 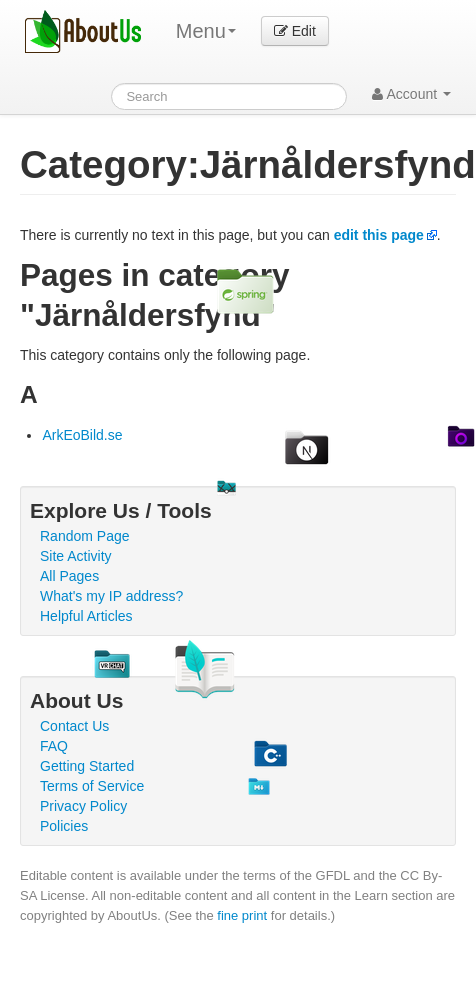 What do you see at coordinates (270, 754) in the screenshot?
I see `open folder containing C++ project files` at bounding box center [270, 754].